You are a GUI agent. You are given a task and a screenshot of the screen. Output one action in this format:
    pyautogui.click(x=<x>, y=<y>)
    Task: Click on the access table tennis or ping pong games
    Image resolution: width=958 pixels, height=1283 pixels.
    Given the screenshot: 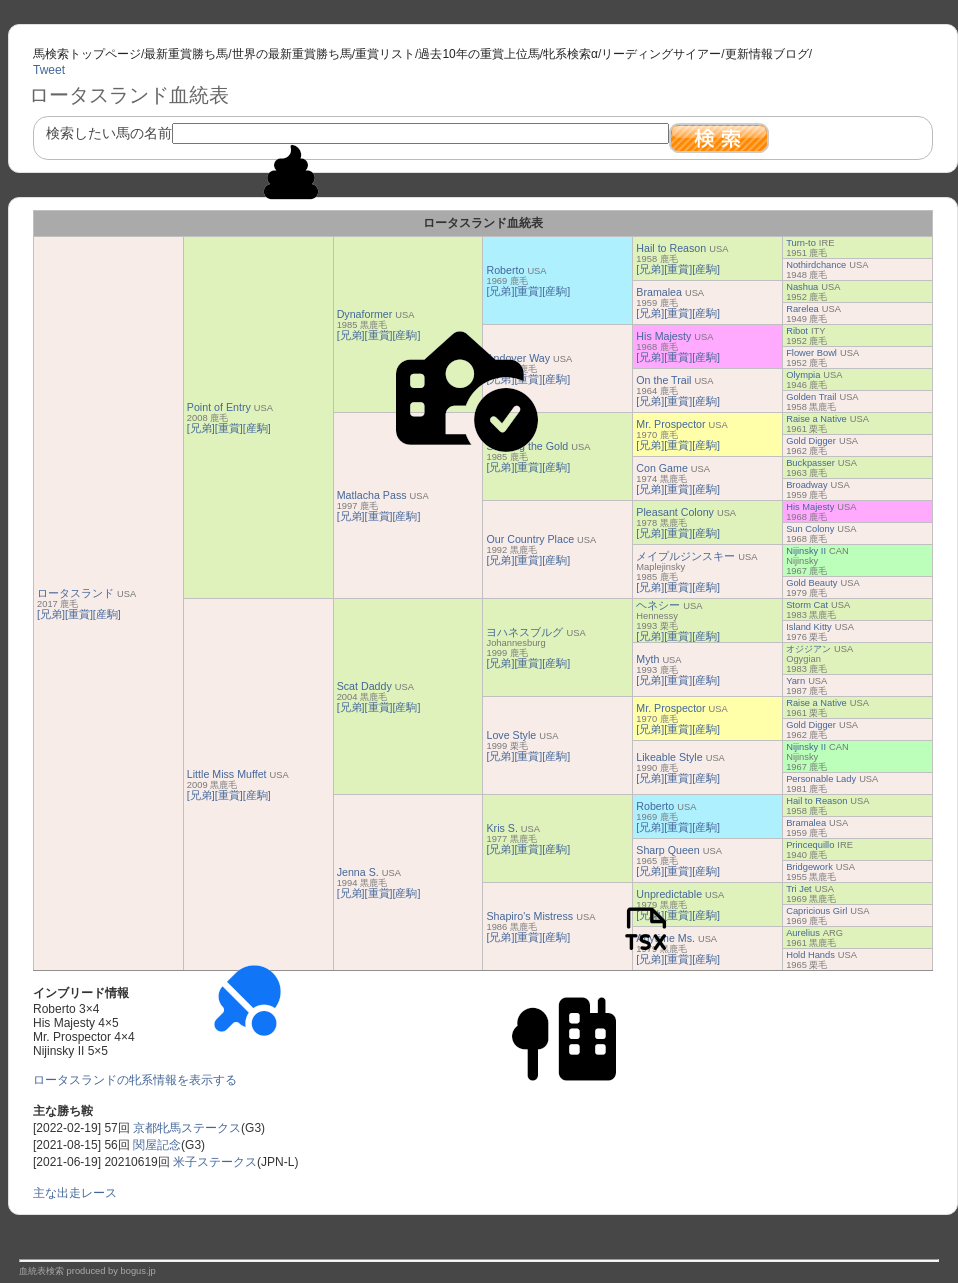 What is the action you would take?
    pyautogui.click(x=247, y=998)
    